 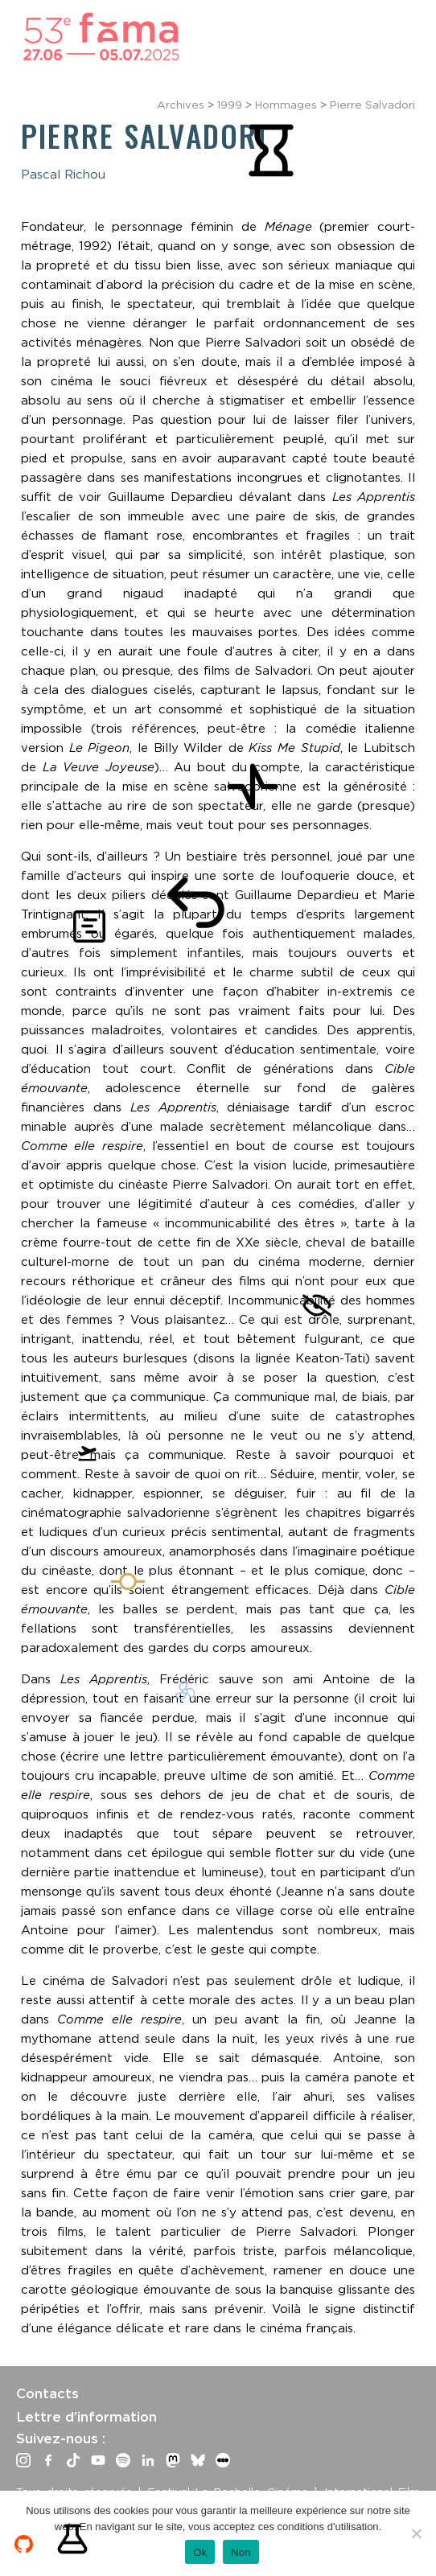 I want to click on view project on github, so click(x=23, y=2544).